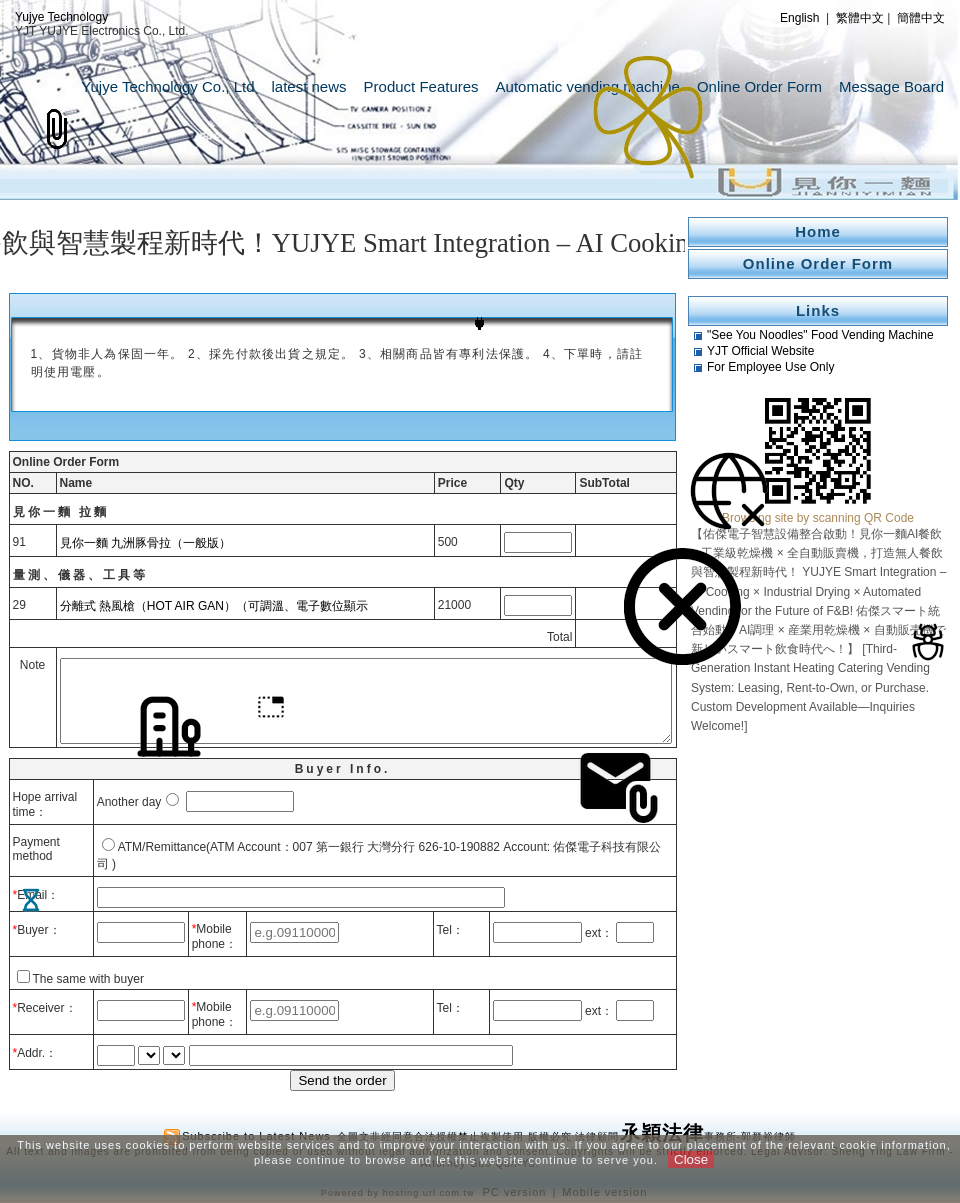 Image resolution: width=960 pixels, height=1203 pixels. I want to click on indicates luck or bonus reward feature, so click(648, 115).